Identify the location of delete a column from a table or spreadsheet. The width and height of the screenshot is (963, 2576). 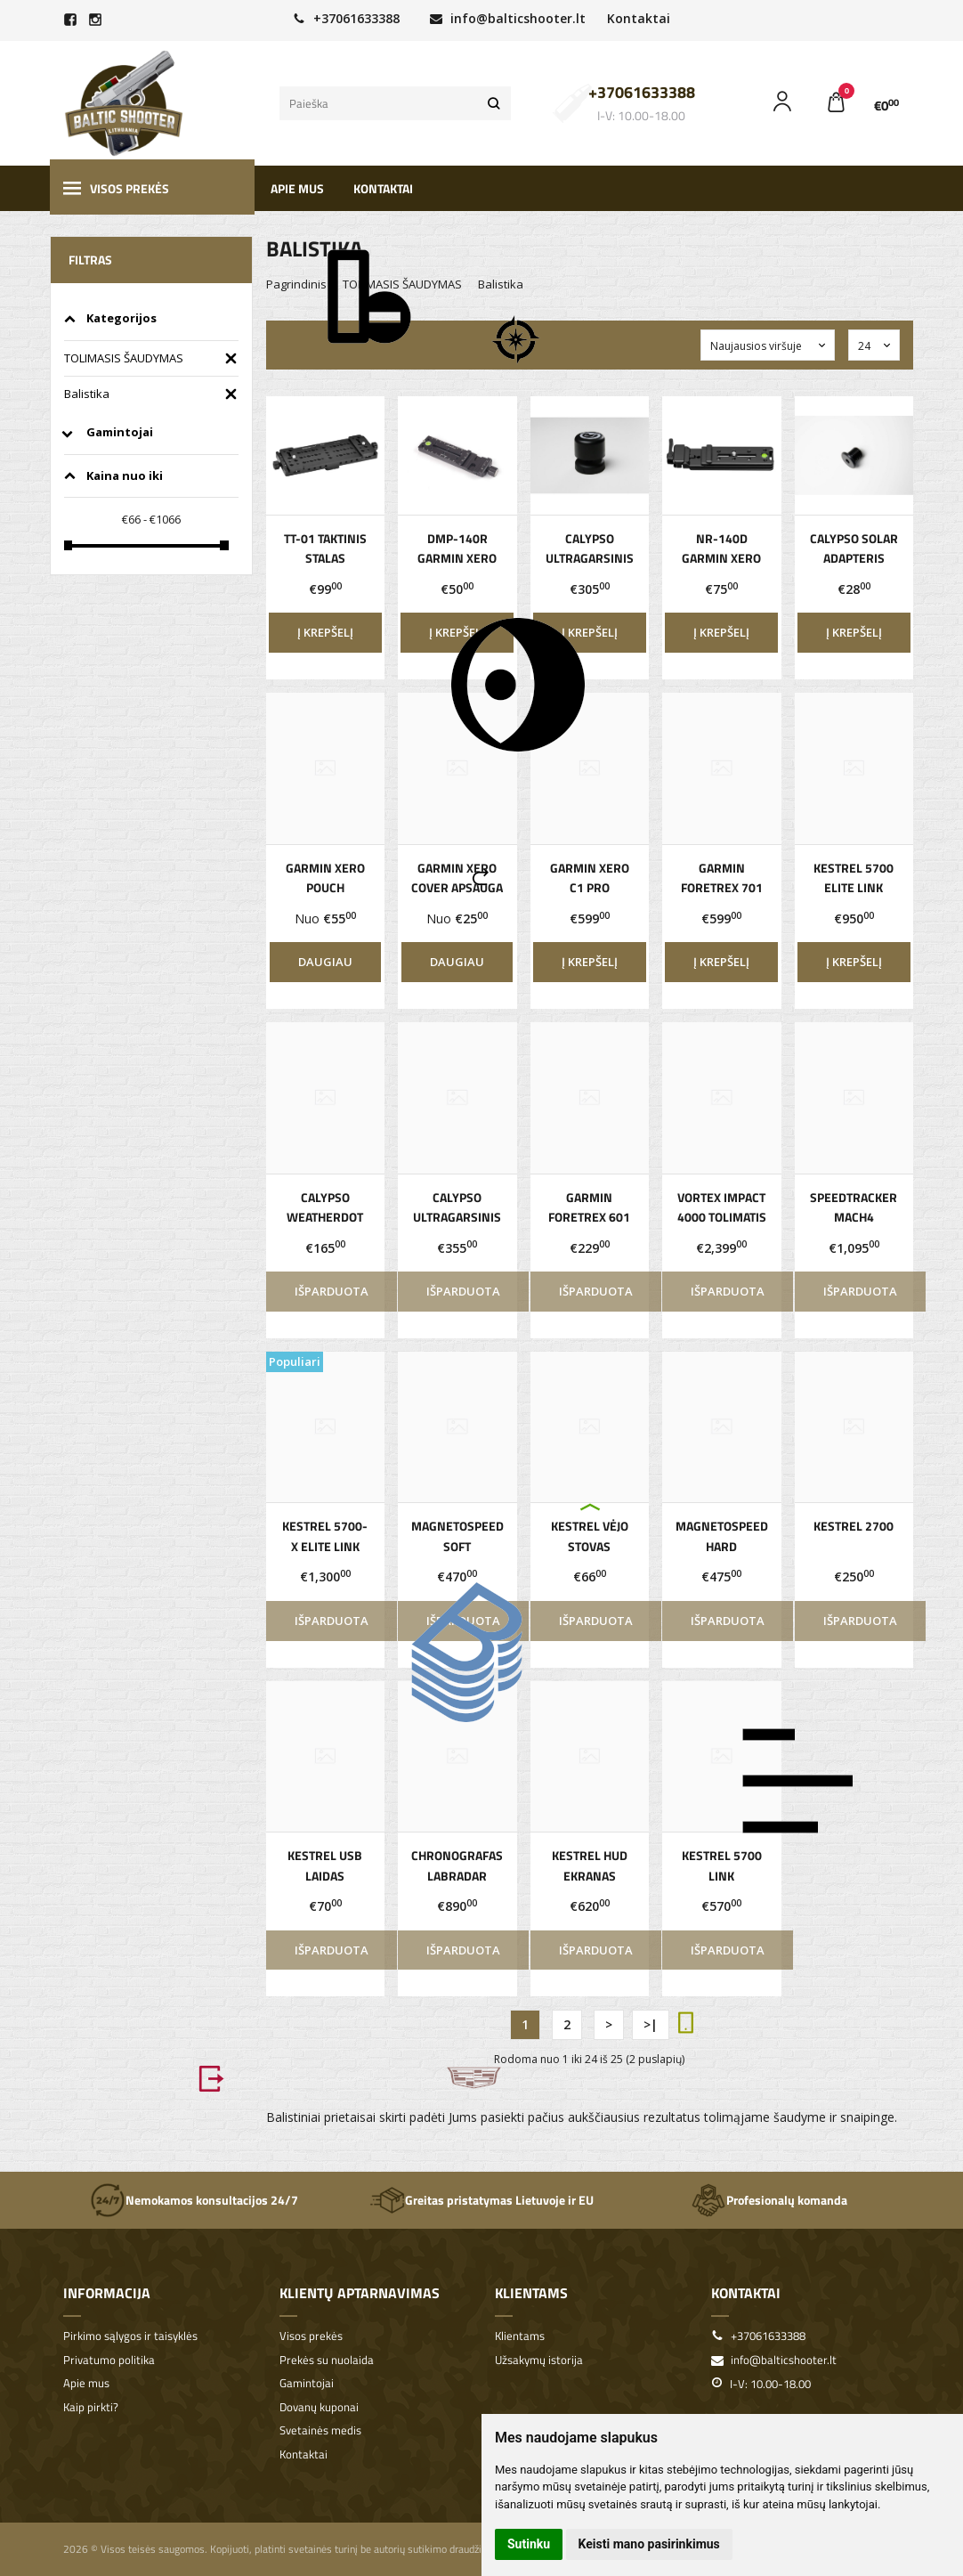
(364, 297).